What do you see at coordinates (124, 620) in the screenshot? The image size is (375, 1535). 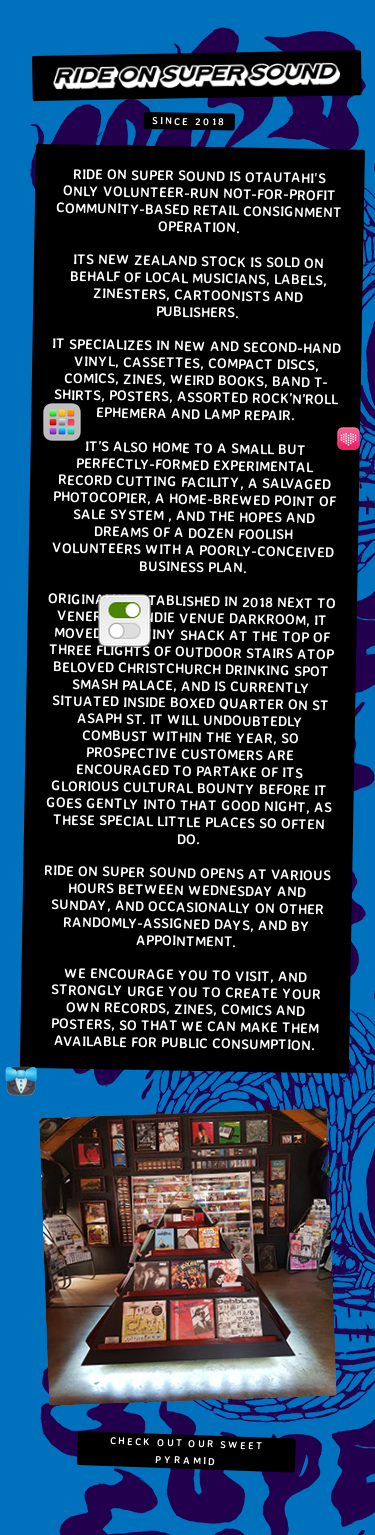 I see `open desktop preferences or settings` at bounding box center [124, 620].